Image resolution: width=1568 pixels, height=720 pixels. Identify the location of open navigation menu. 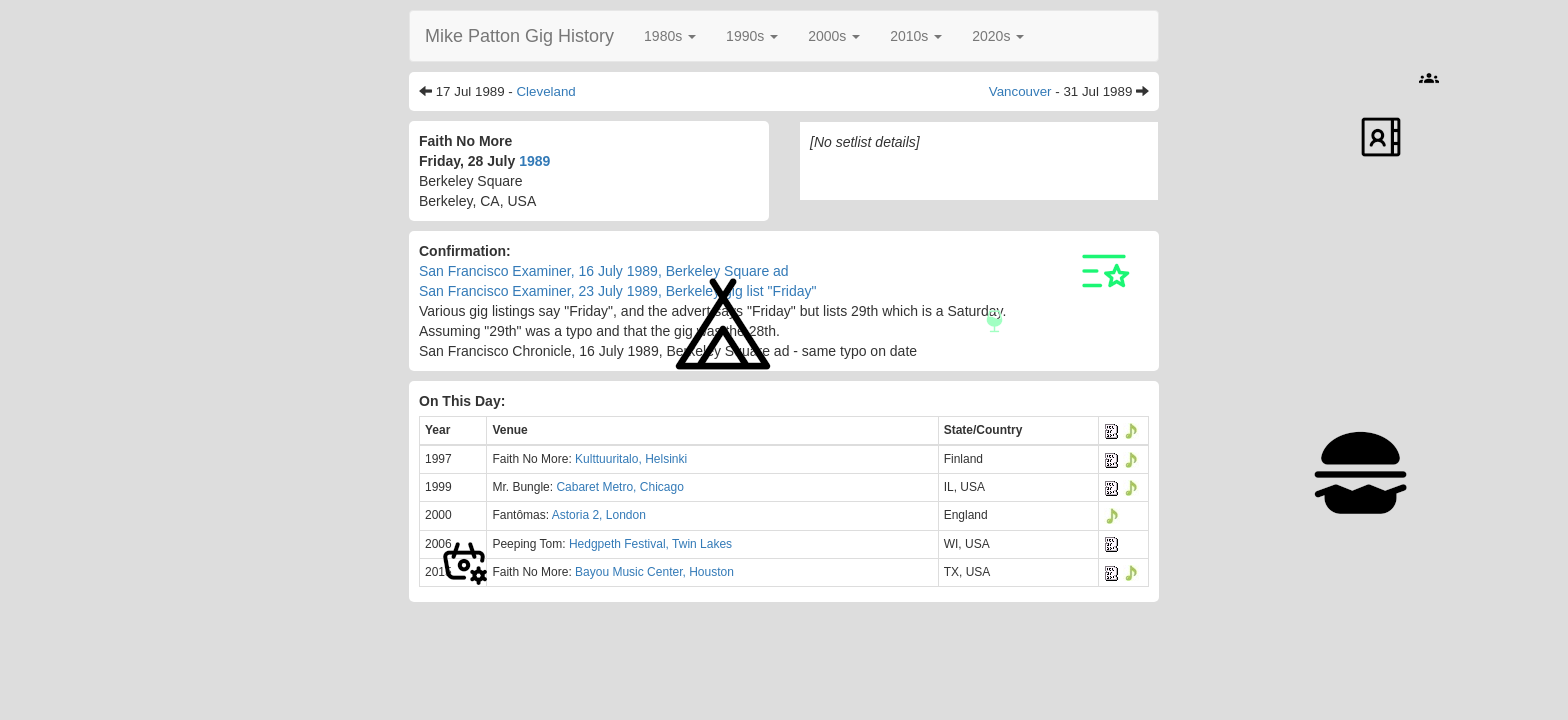
(1360, 474).